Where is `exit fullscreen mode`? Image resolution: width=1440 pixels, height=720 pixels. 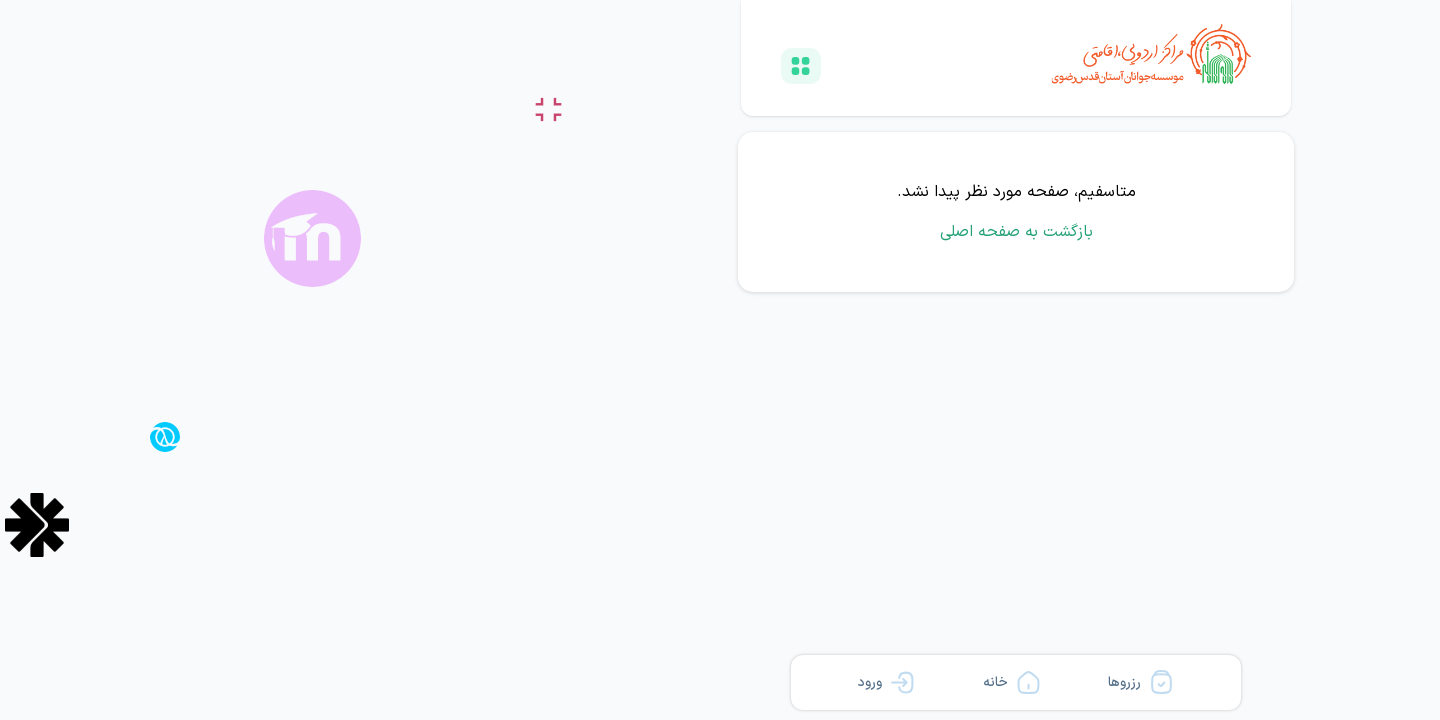 exit fullscreen mode is located at coordinates (548, 109).